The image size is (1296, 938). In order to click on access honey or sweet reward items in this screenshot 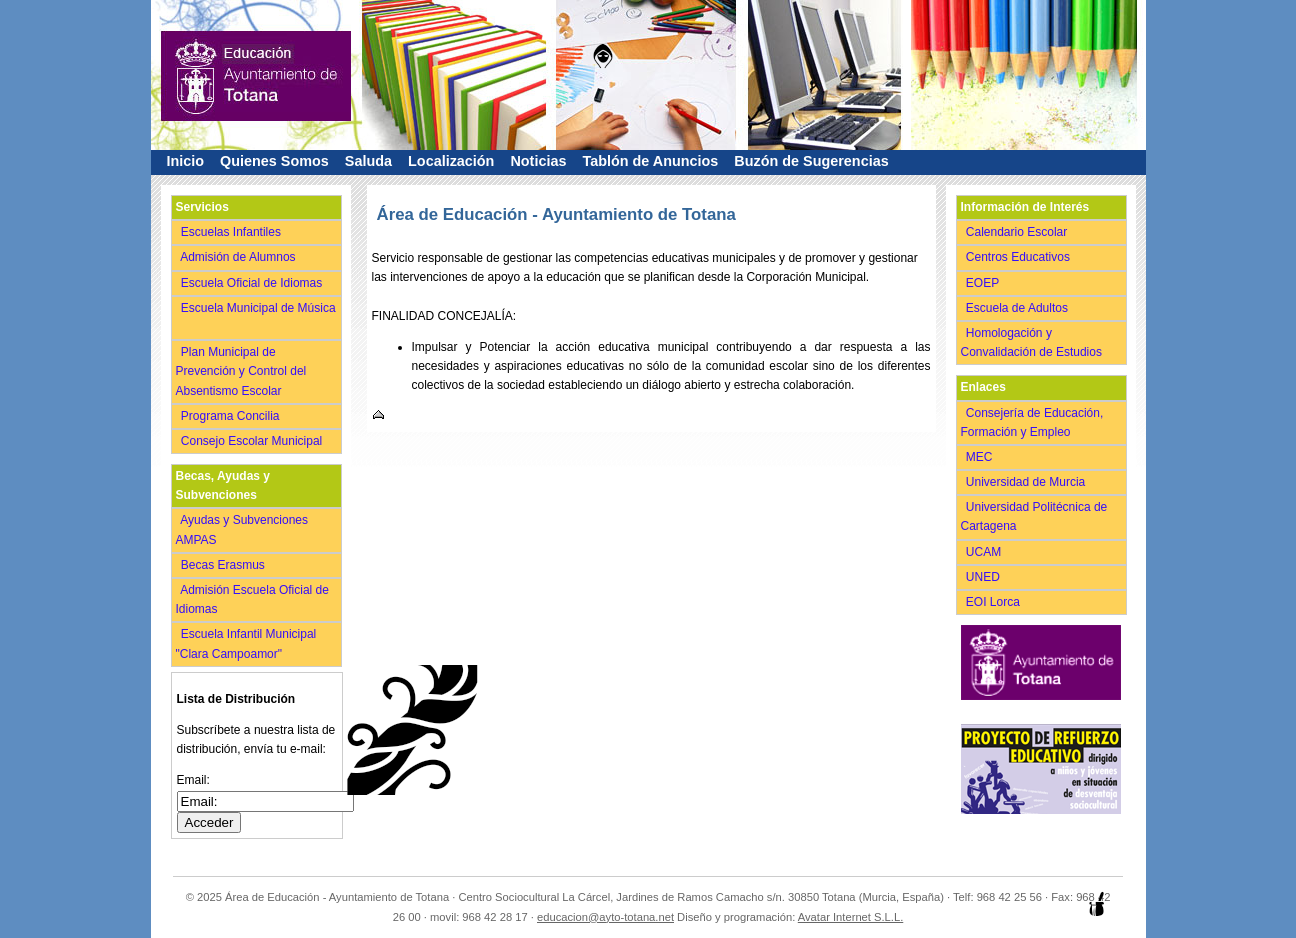, I will do `click(1097, 904)`.